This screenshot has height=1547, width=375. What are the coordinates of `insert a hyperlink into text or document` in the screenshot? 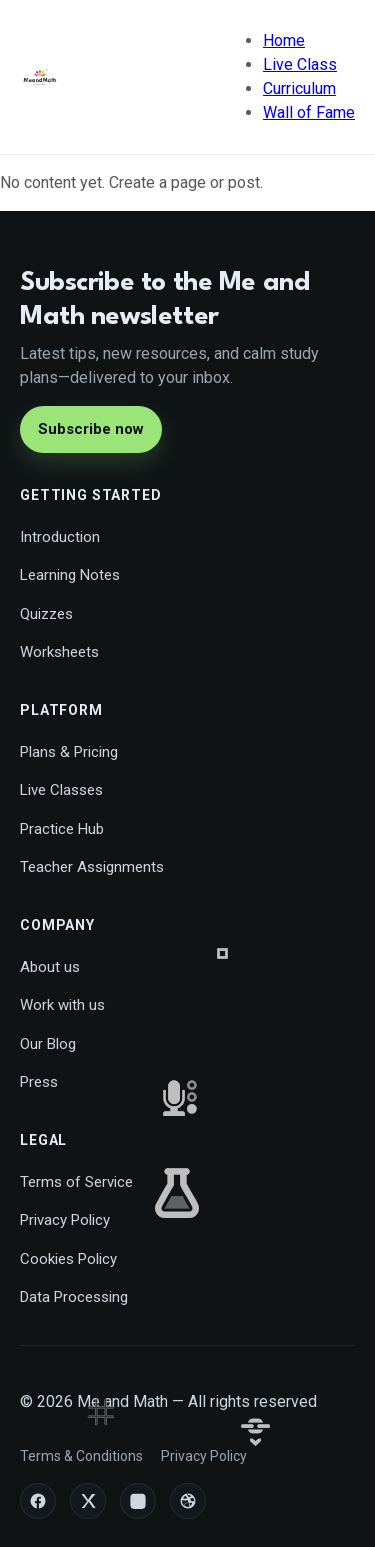 It's located at (255, 1431).